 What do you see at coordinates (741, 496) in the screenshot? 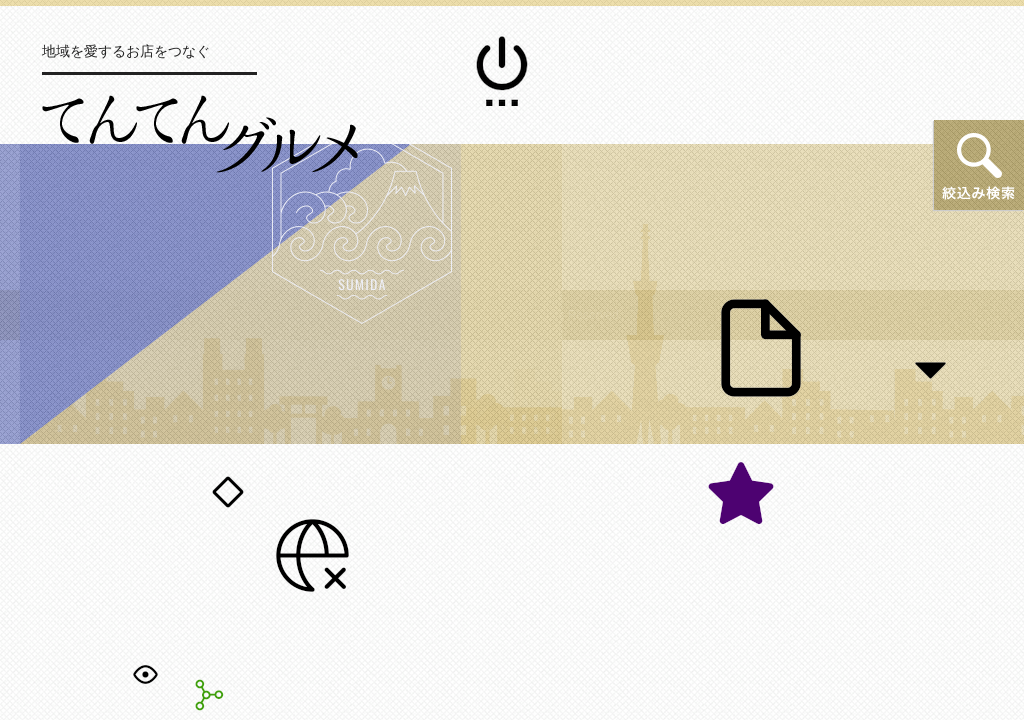
I see `indicates a favorited or starred item` at bounding box center [741, 496].